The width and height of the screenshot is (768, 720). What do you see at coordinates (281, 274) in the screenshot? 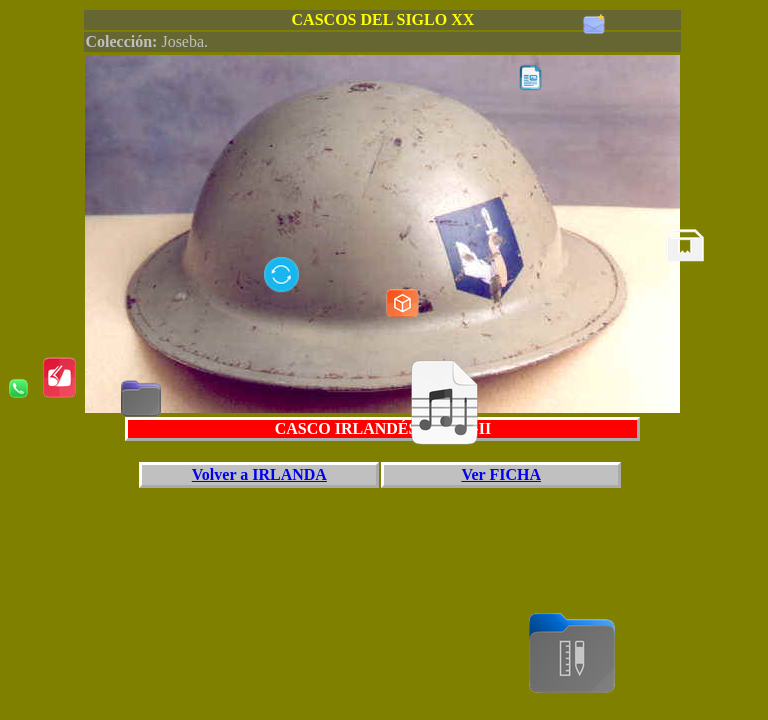
I see `file is currently syncing with shared folder` at bounding box center [281, 274].